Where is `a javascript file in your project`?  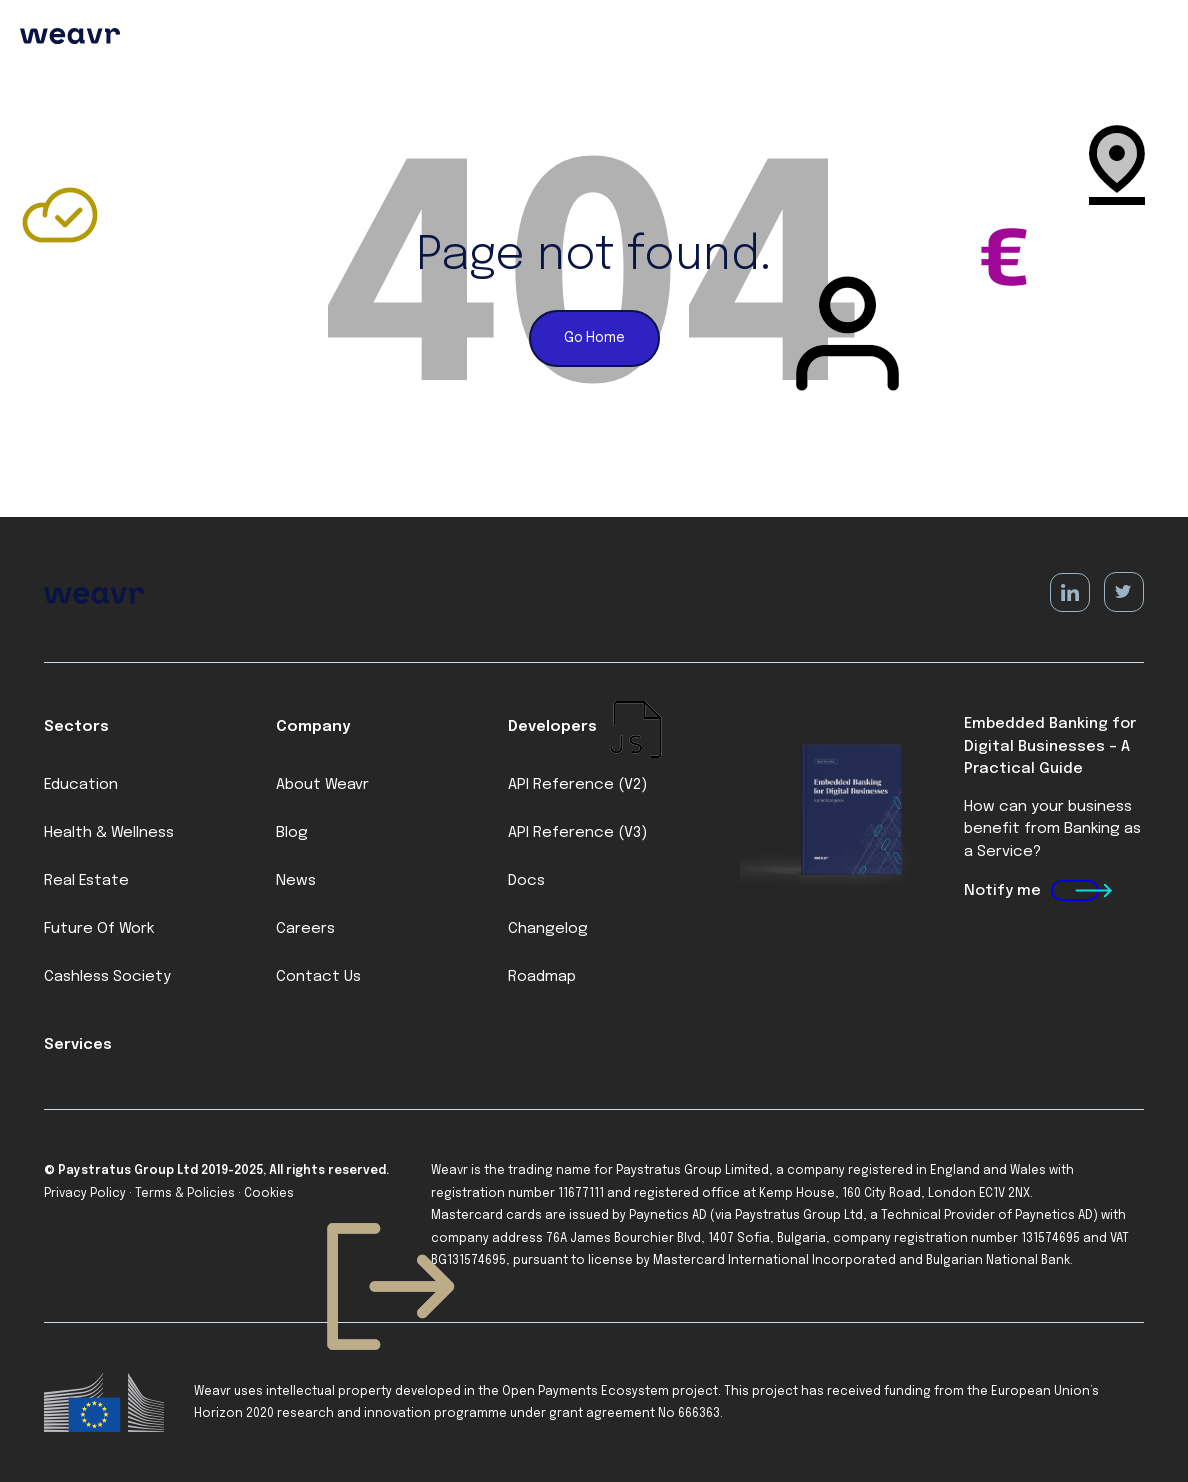
a javascript file in your project is located at coordinates (637, 729).